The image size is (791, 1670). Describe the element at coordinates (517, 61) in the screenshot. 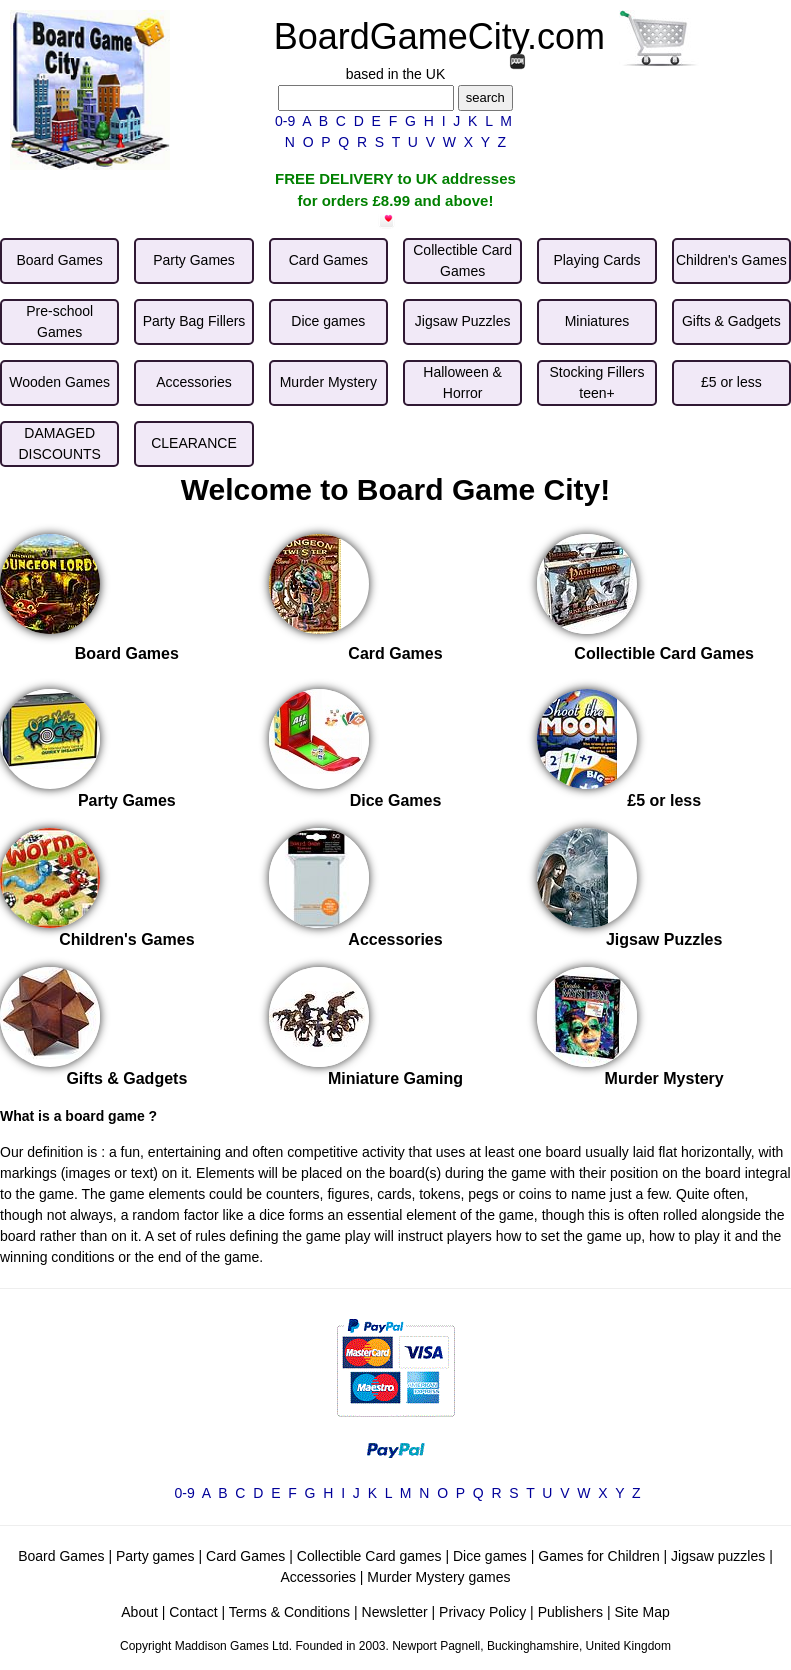

I see `launch DOOM (2016) game` at that location.